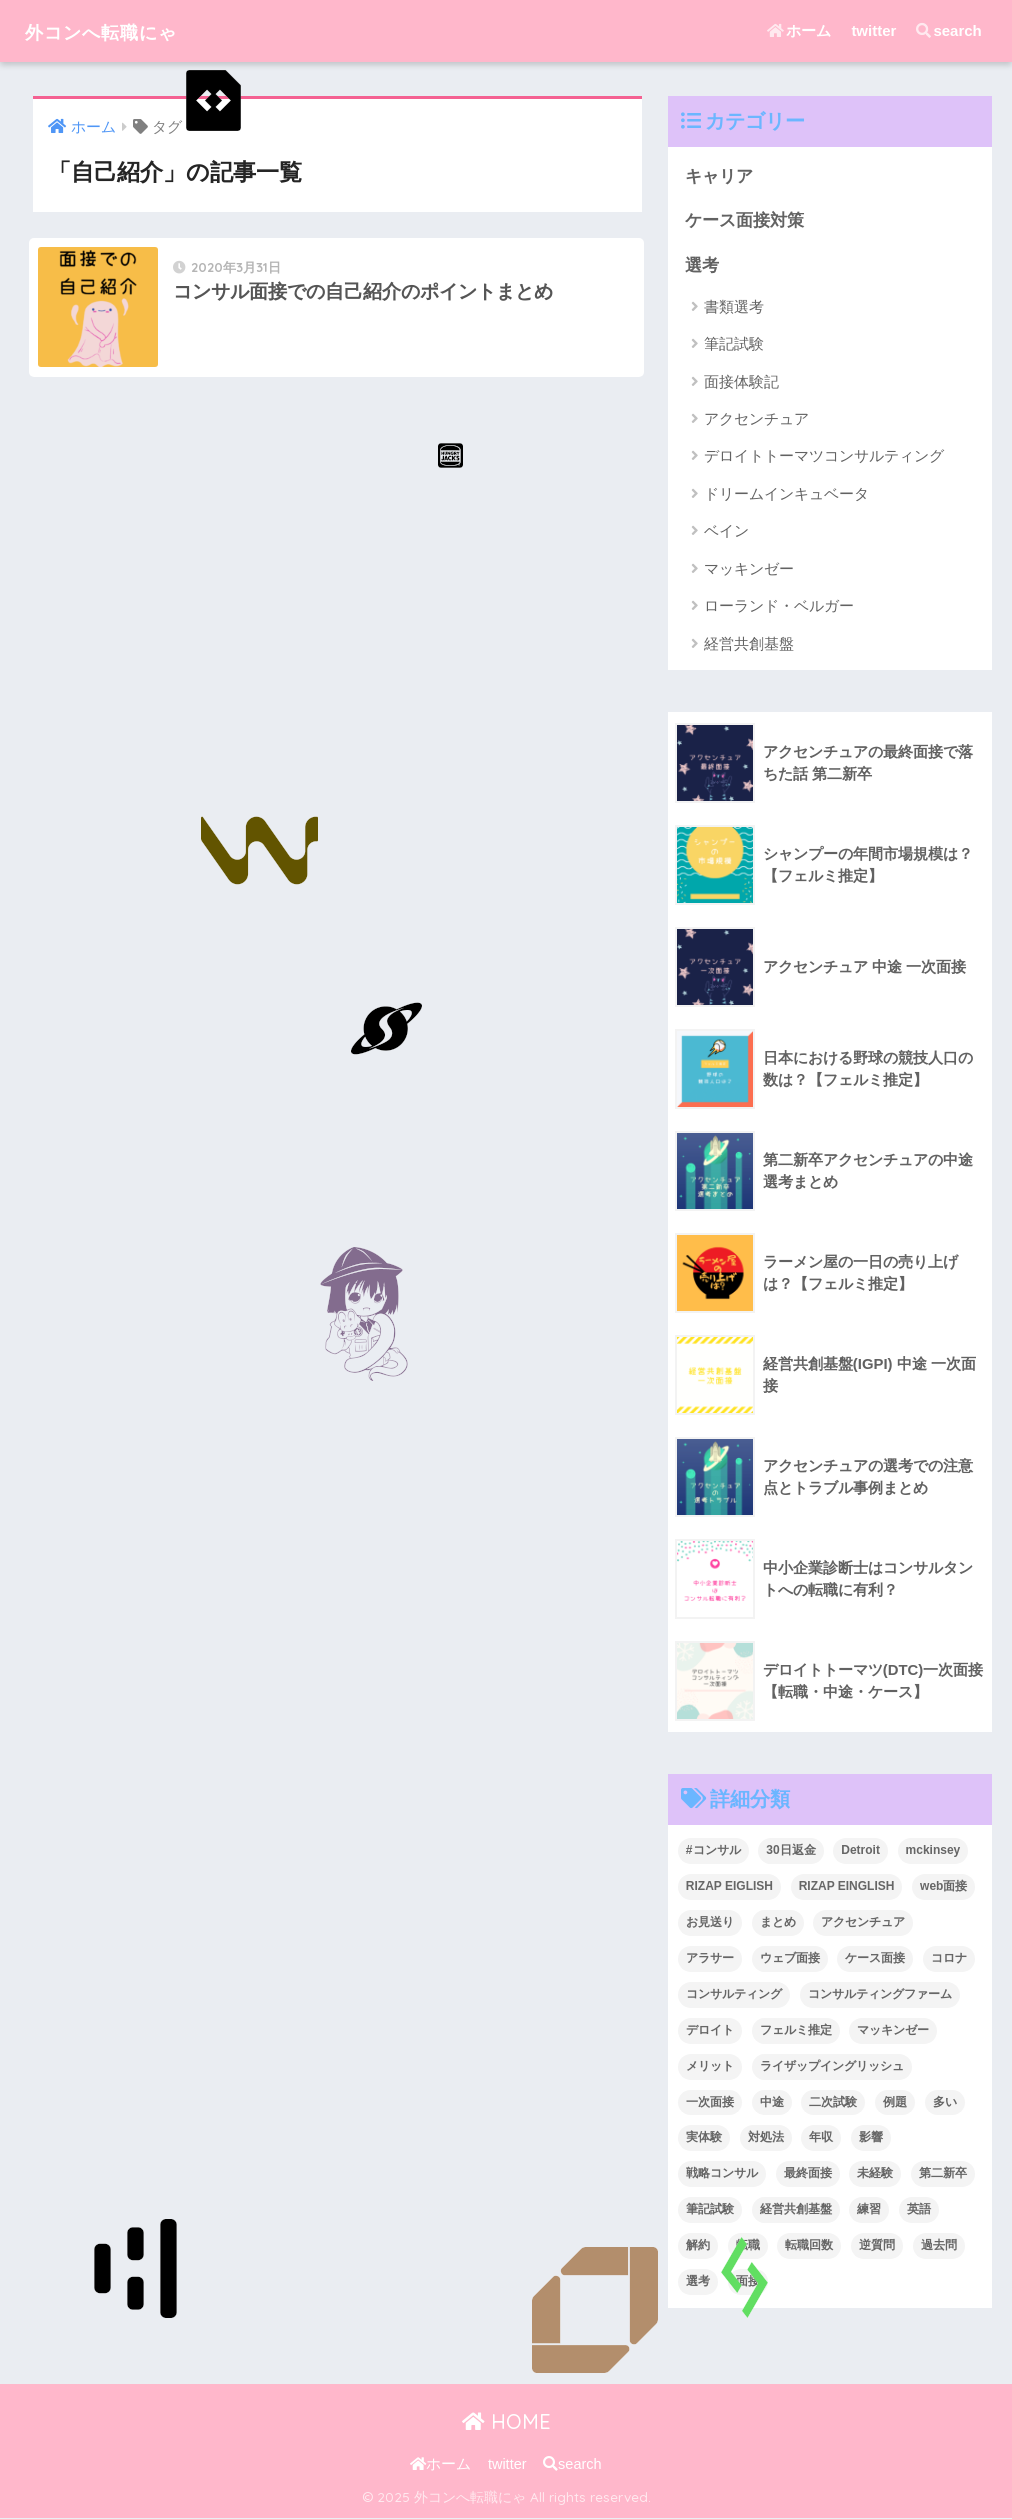  What do you see at coordinates (450, 455) in the screenshot?
I see `open the Hungry Jack's app` at bounding box center [450, 455].